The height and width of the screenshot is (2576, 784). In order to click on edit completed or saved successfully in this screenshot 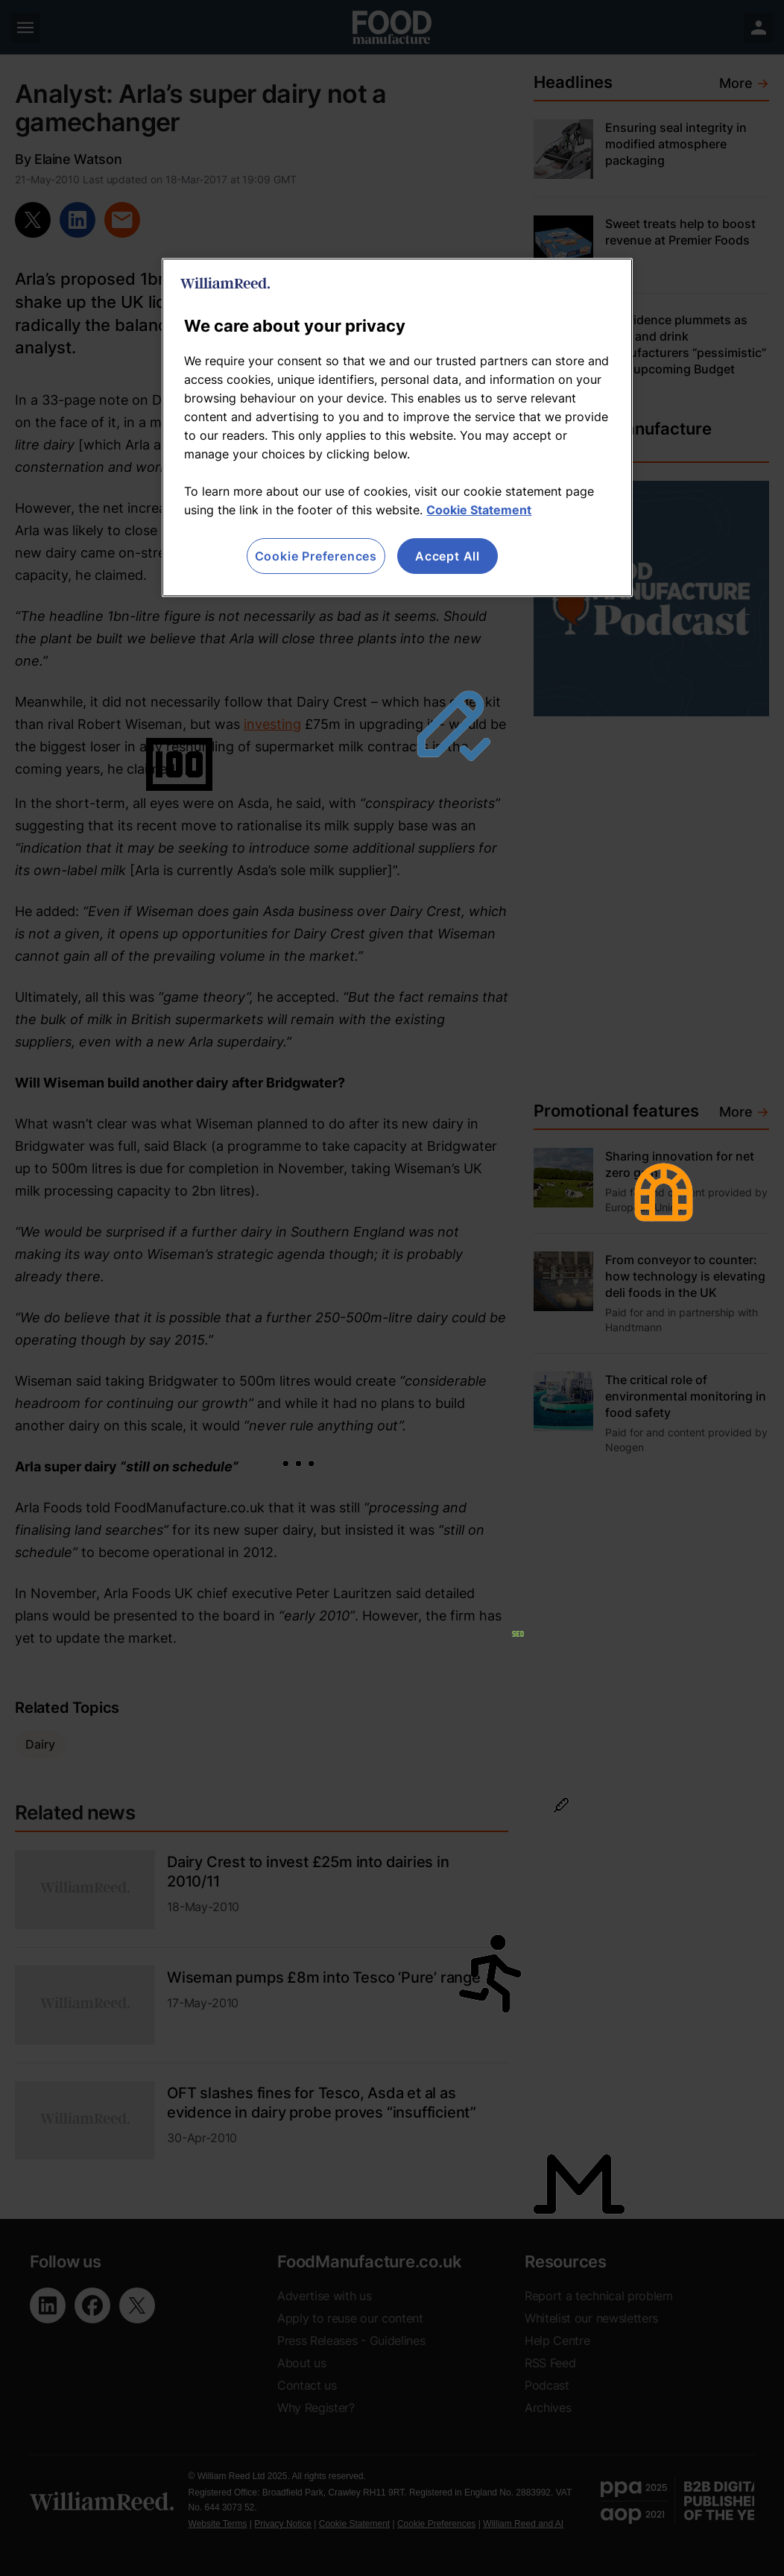, I will do `click(452, 722)`.